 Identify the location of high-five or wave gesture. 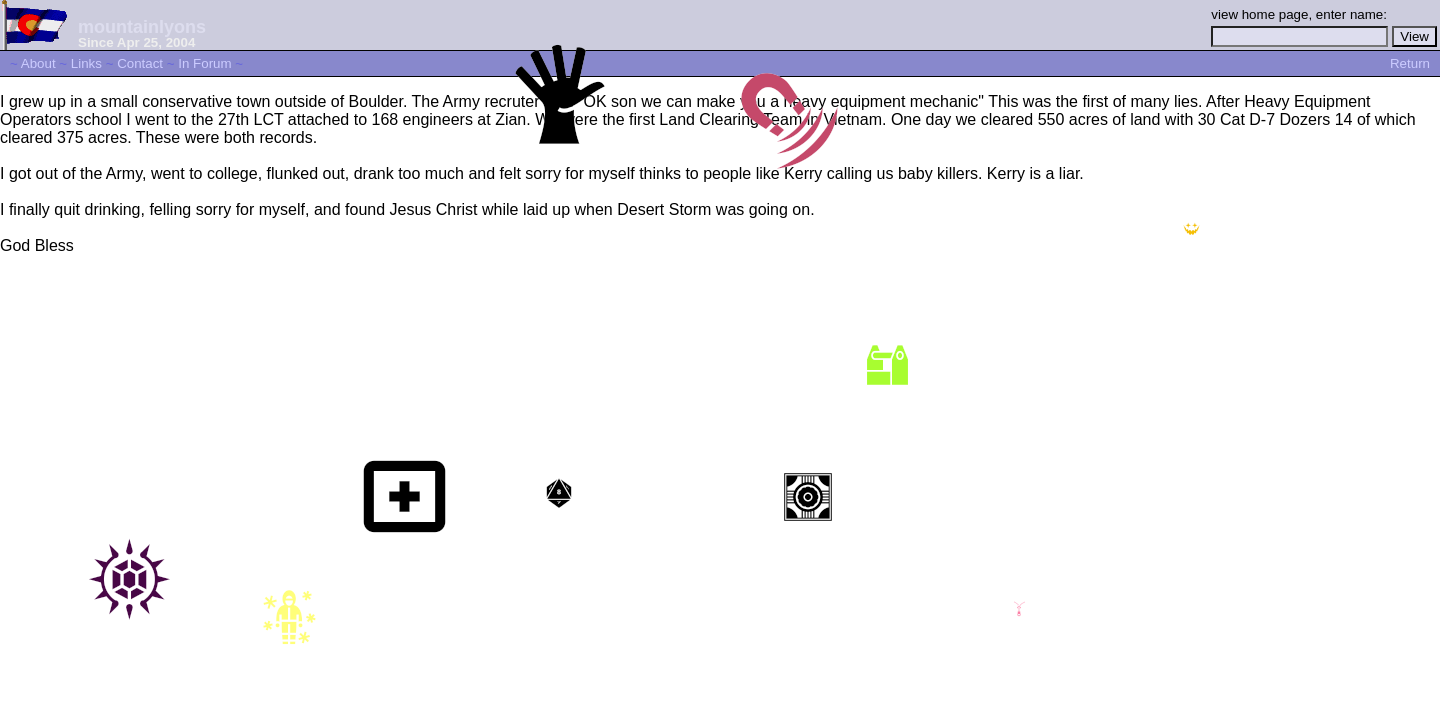
(558, 94).